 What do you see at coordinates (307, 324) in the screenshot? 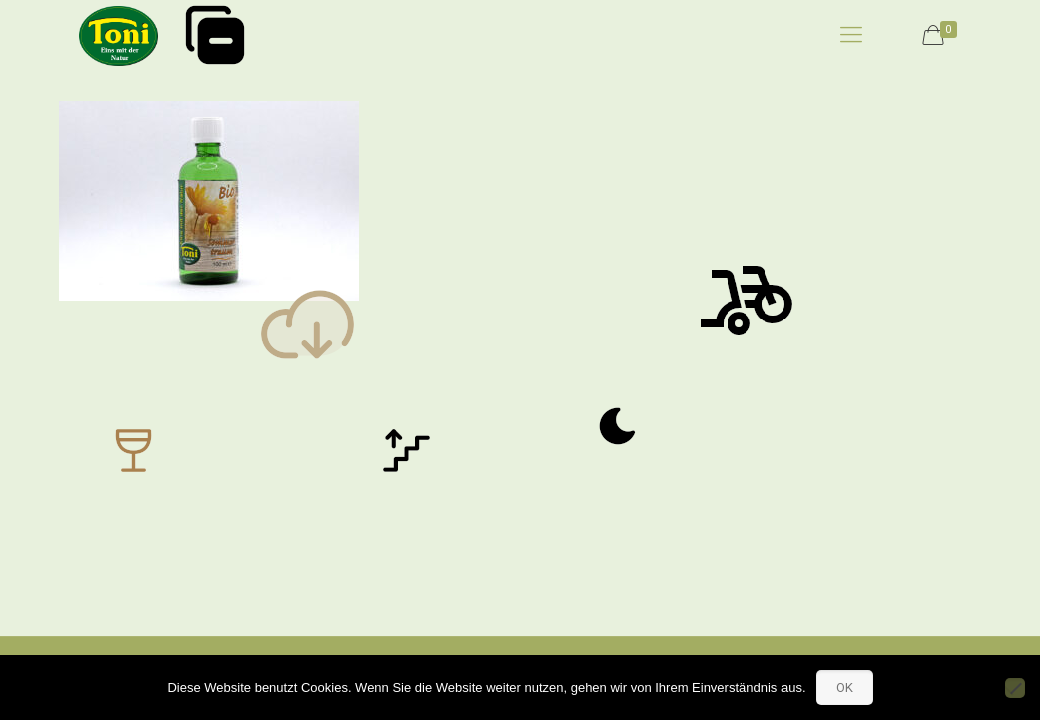
I see `download file from cloud storage` at bounding box center [307, 324].